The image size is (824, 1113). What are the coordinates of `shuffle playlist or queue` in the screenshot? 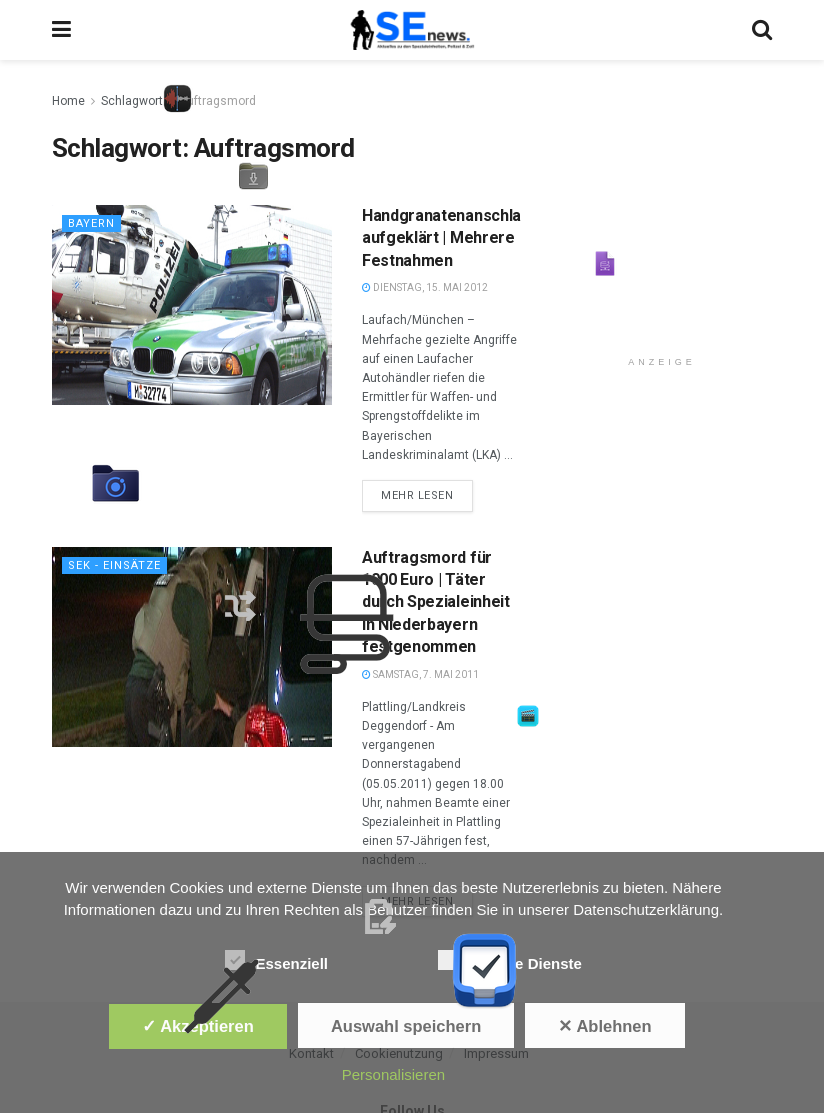 It's located at (240, 606).